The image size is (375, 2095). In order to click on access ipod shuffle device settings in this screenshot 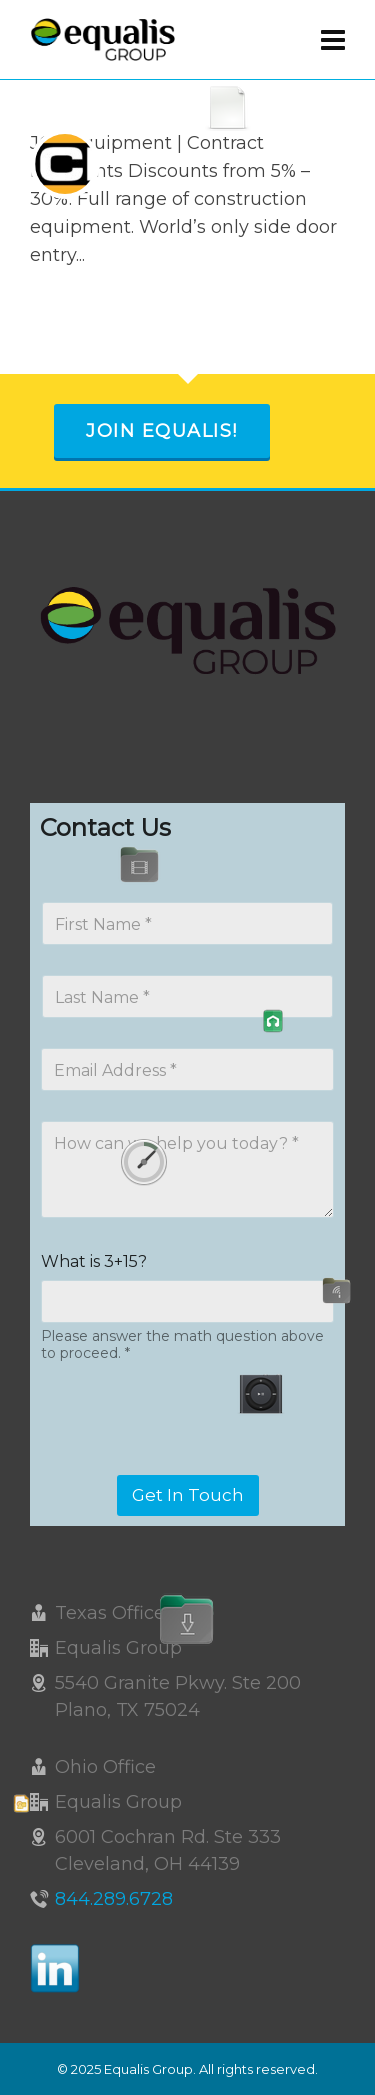, I will do `click(261, 1394)`.